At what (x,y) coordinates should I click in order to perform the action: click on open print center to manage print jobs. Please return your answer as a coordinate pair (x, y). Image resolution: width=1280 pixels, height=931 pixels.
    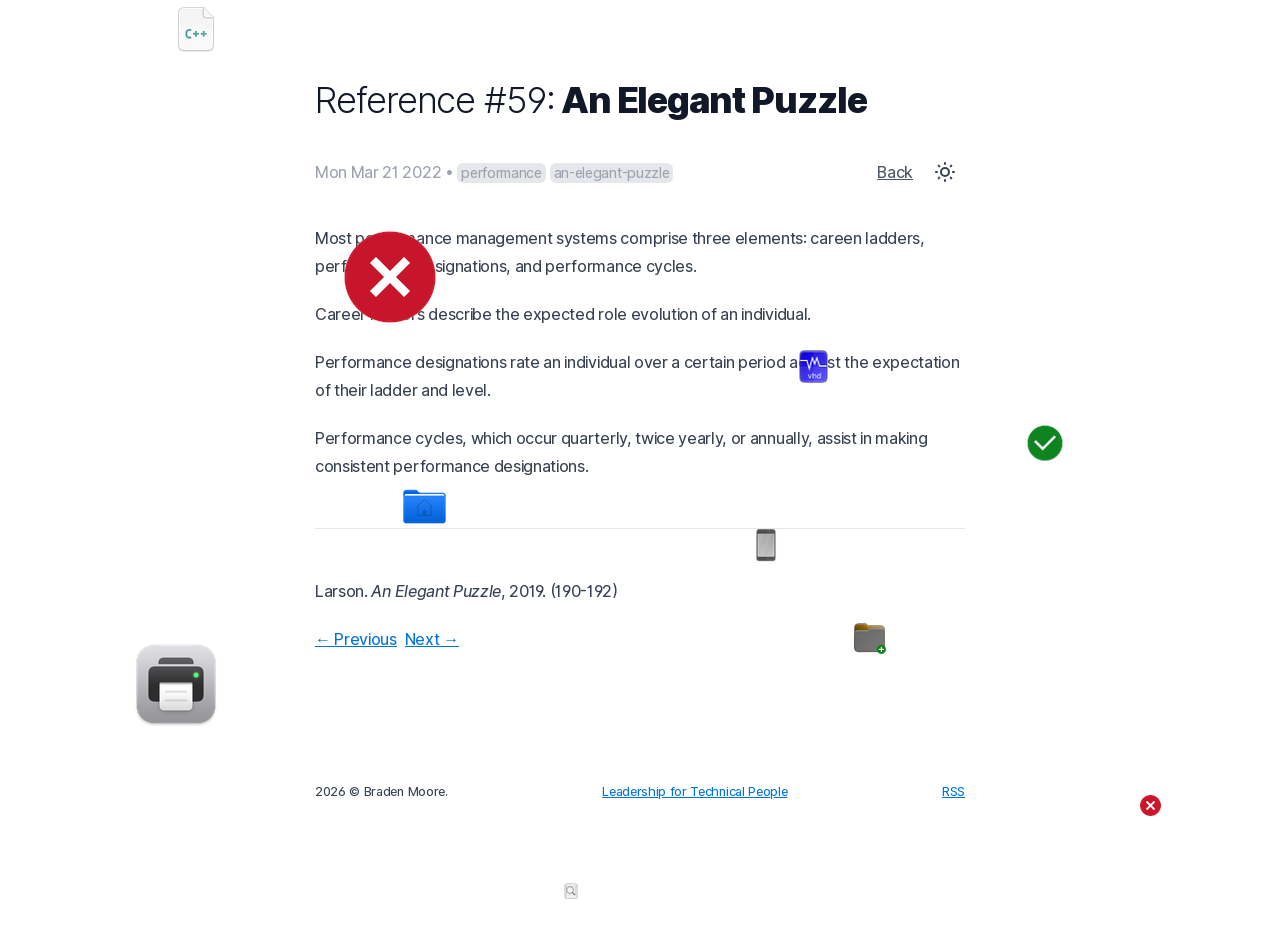
    Looking at the image, I should click on (176, 684).